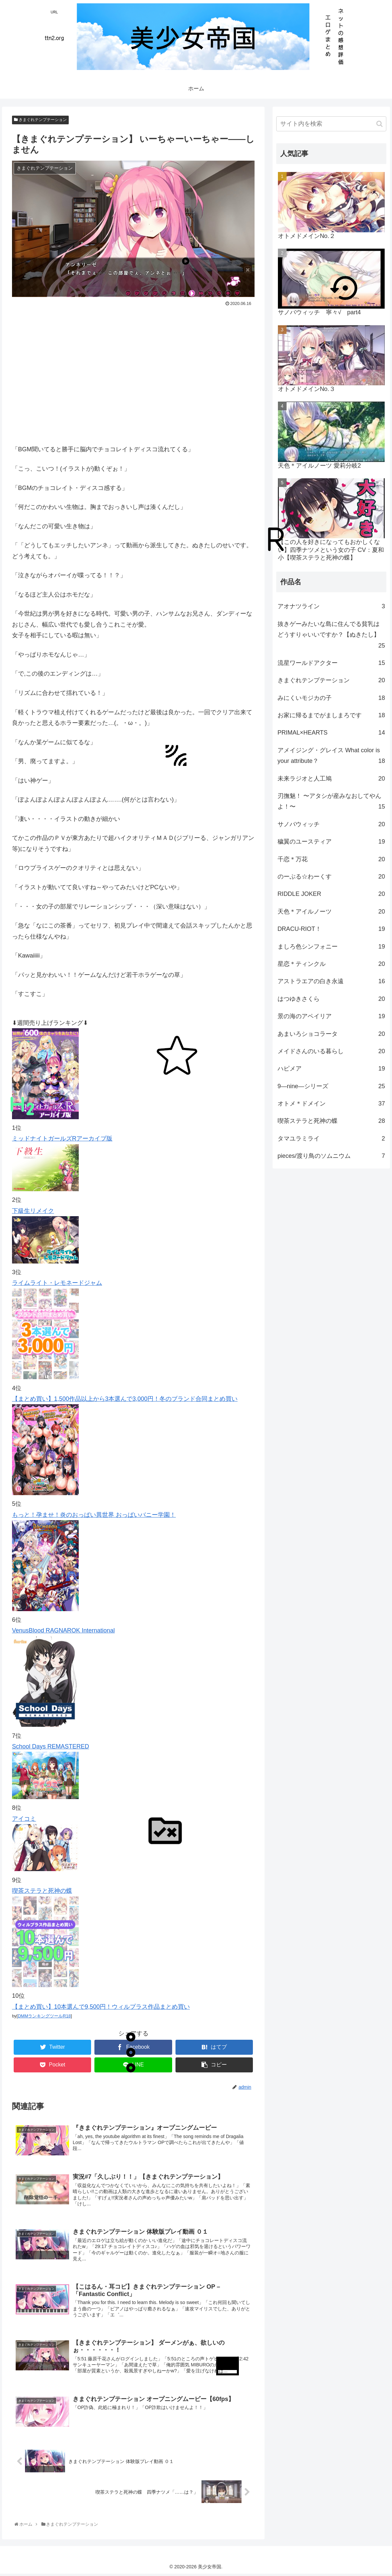 This screenshot has height=2576, width=392. Describe the element at coordinates (185, 261) in the screenshot. I see `skip to next track or media item` at that location.